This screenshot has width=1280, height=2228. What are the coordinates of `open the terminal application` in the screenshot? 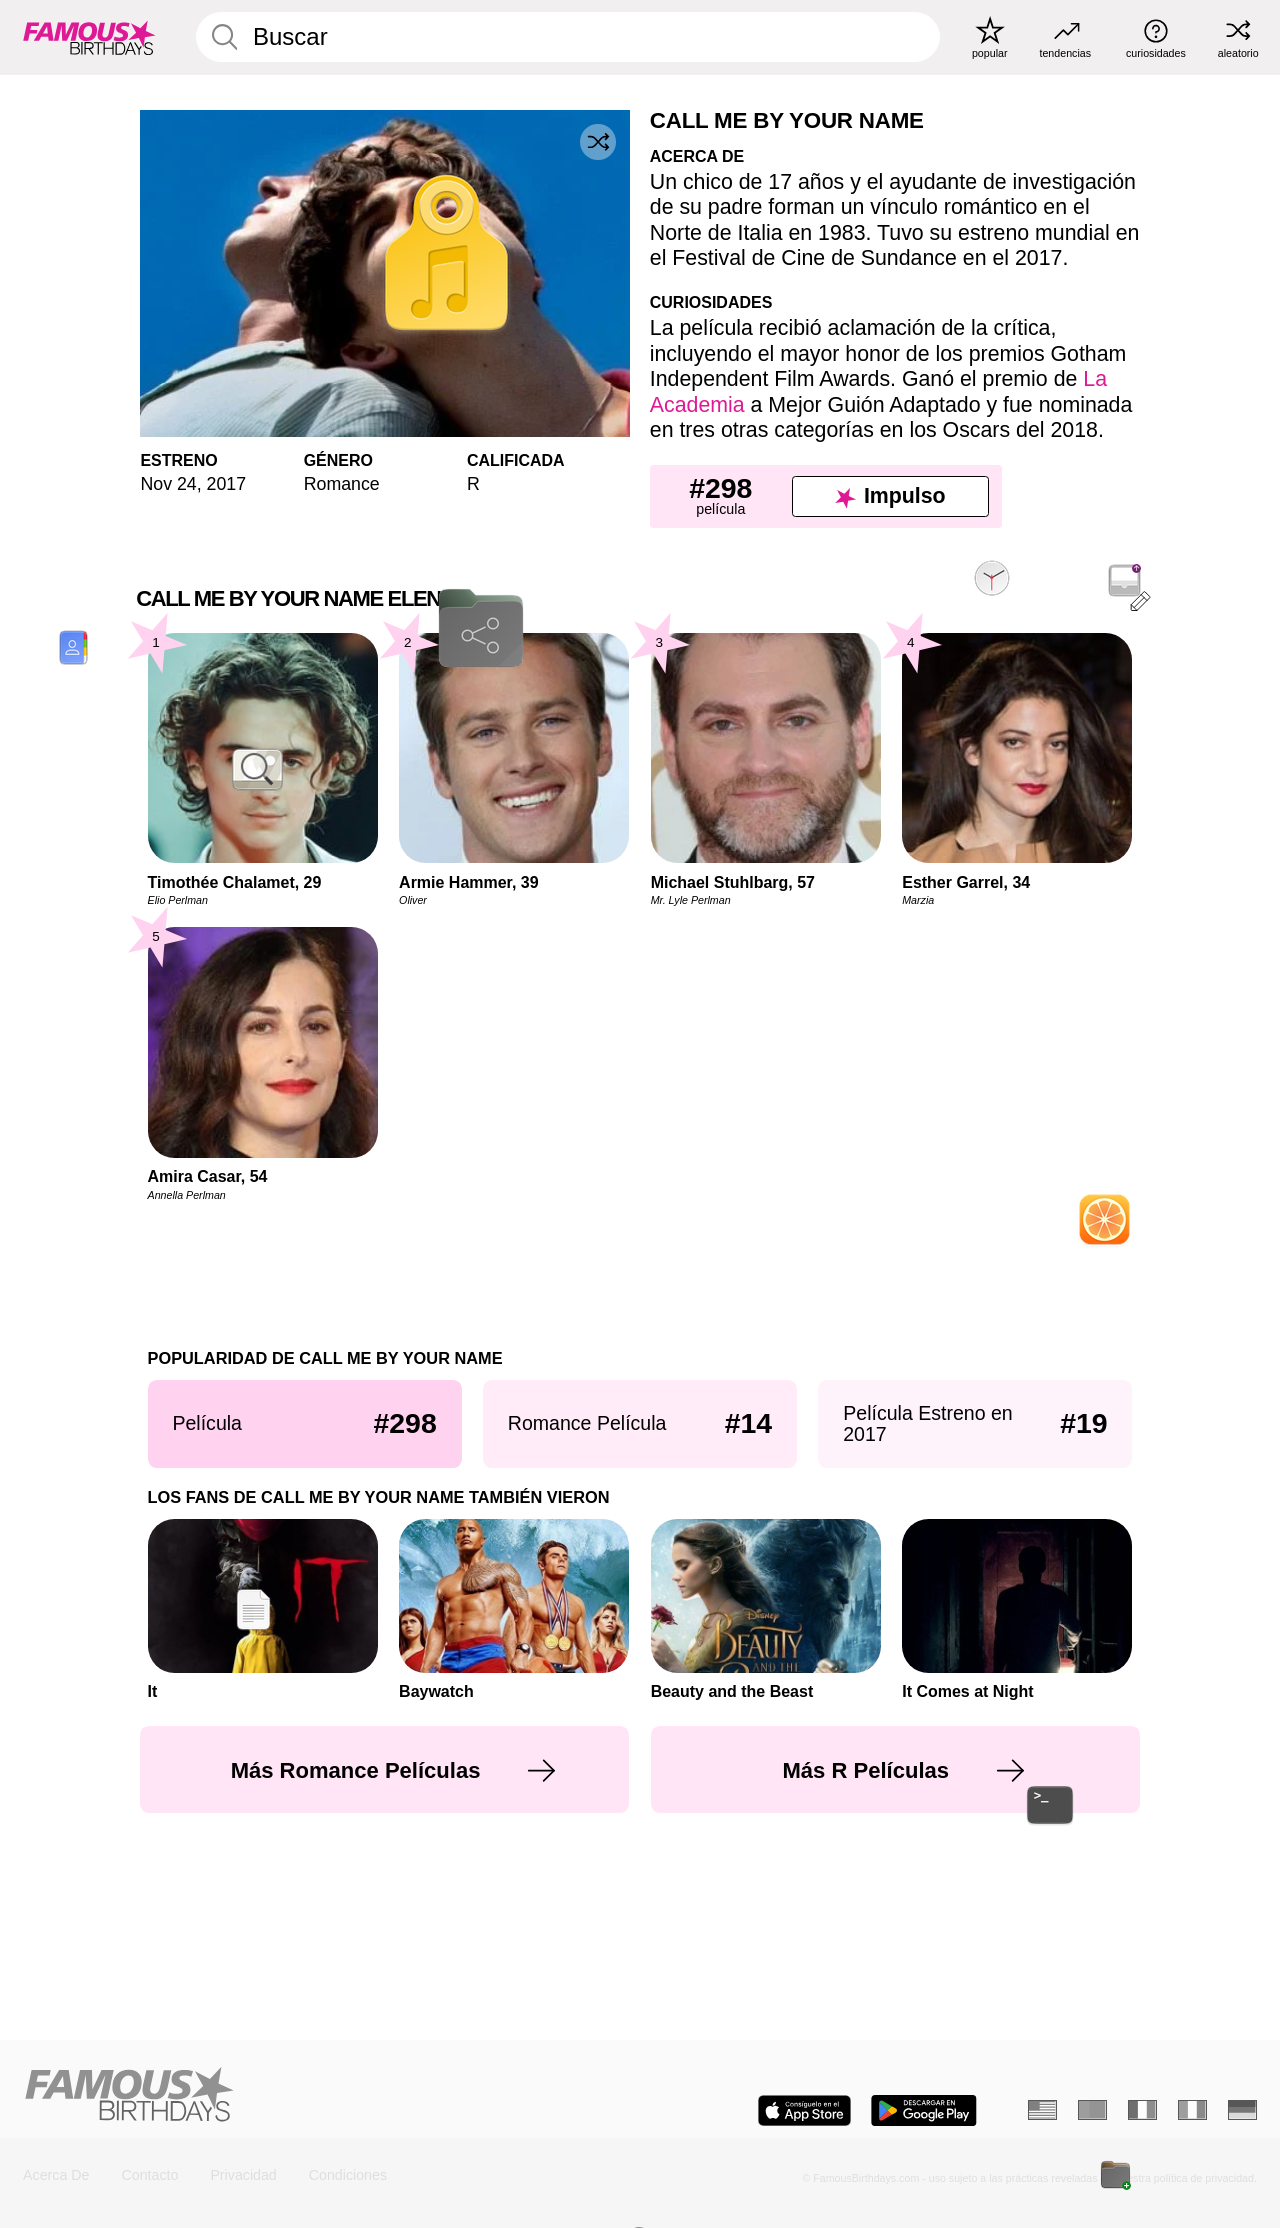 It's located at (1050, 1805).